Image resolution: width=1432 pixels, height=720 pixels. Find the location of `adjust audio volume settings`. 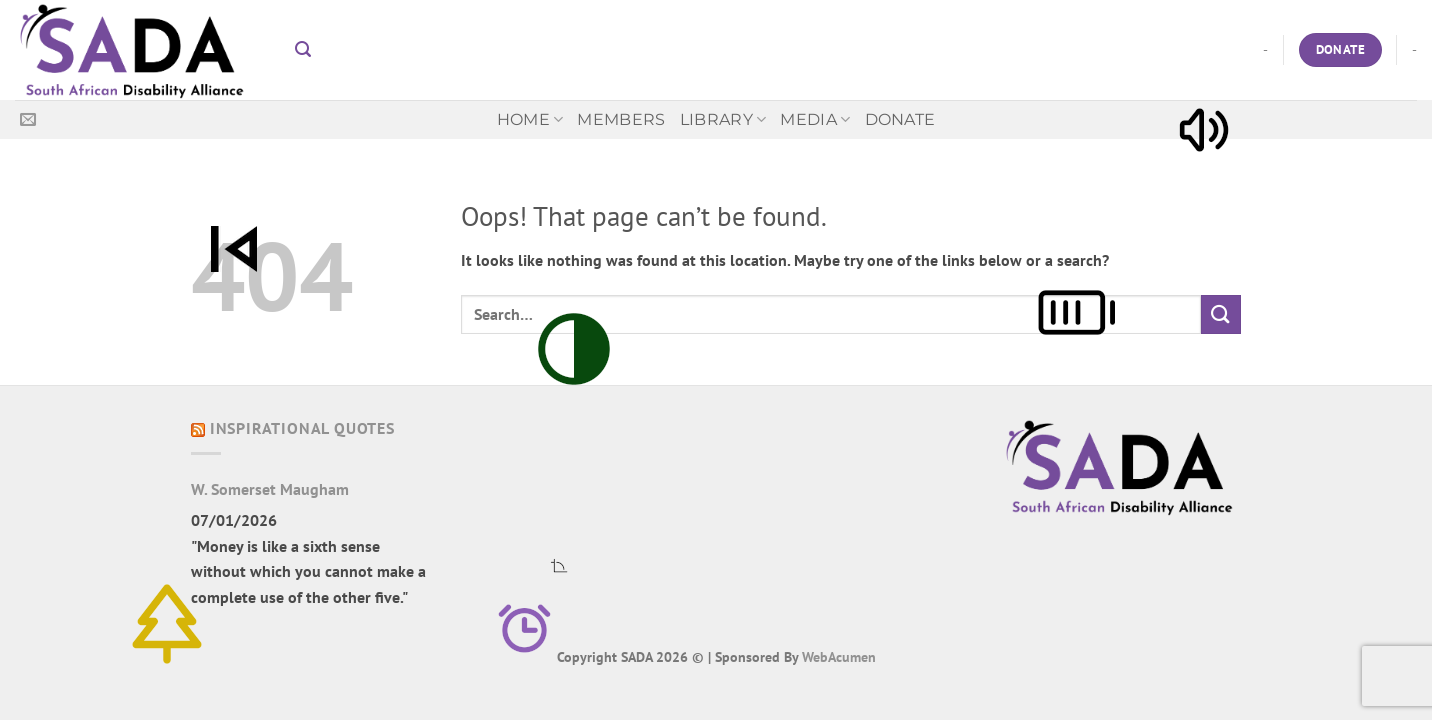

adjust audio volume settings is located at coordinates (1204, 130).